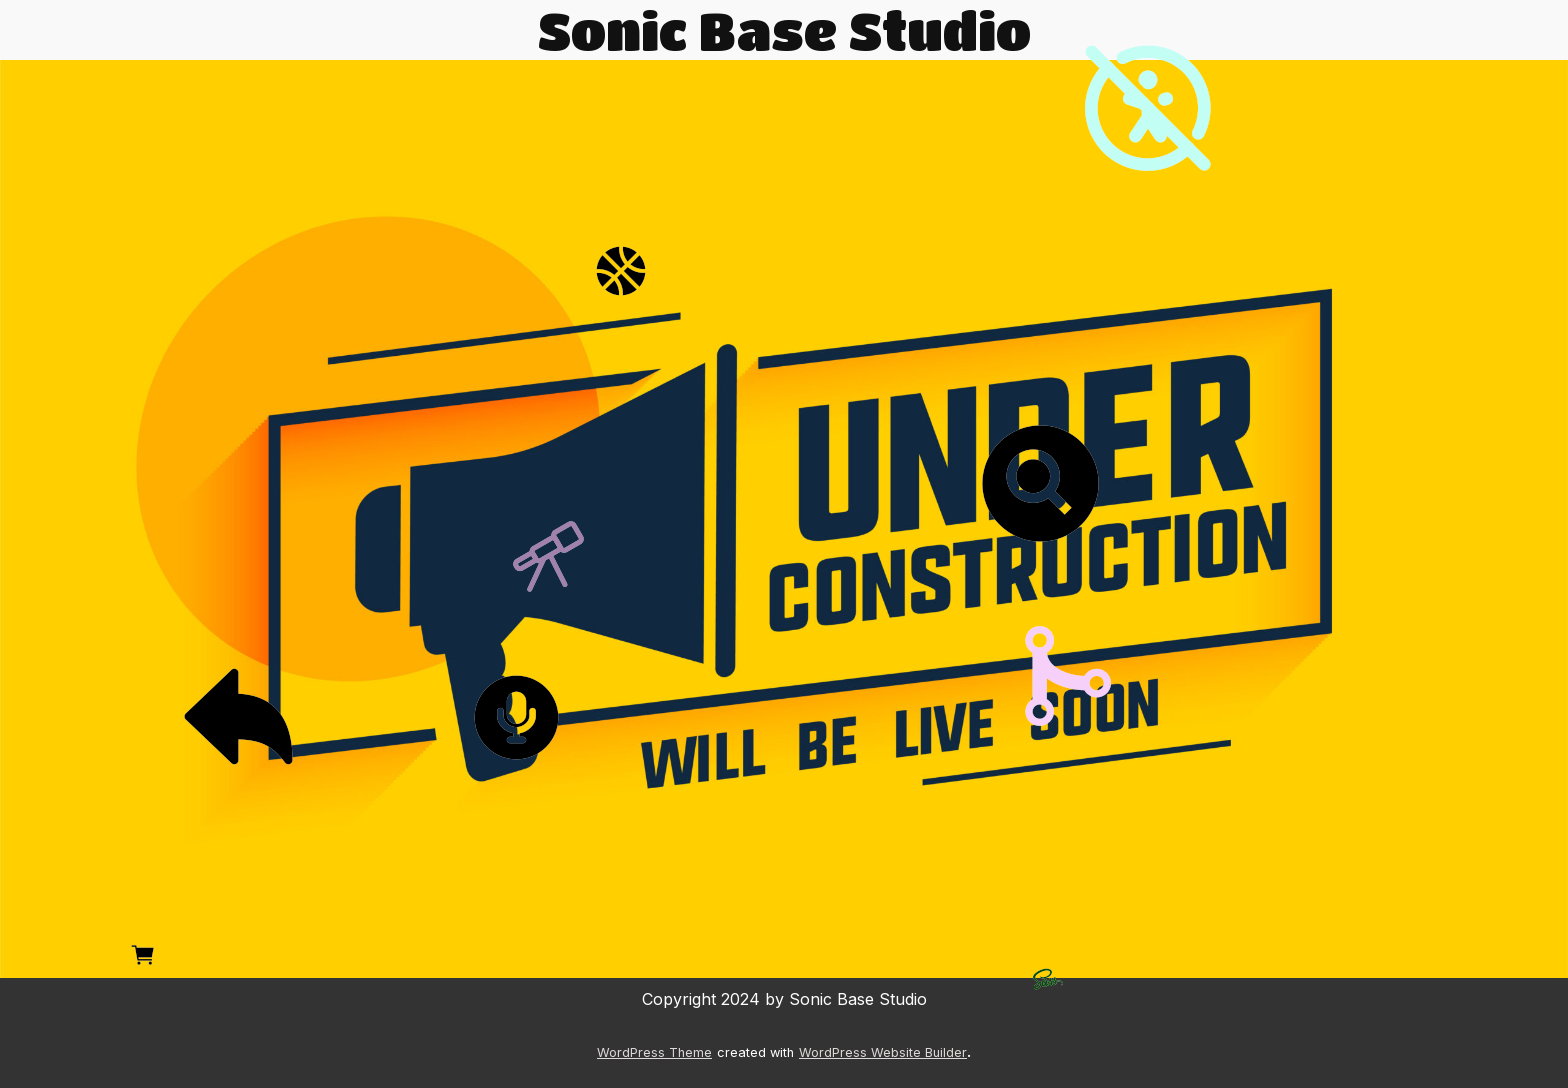 The width and height of the screenshot is (1568, 1088). Describe the element at coordinates (516, 717) in the screenshot. I see `tap to start voice recording` at that location.